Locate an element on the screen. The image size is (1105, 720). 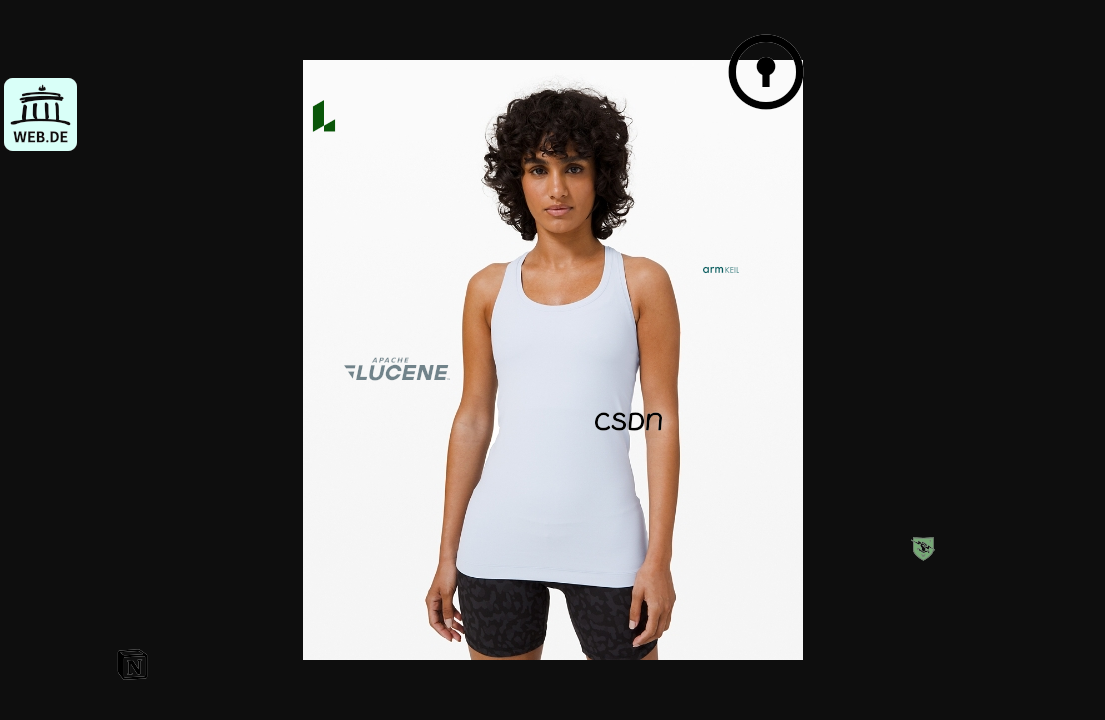
open web.de email service is located at coordinates (40, 114).